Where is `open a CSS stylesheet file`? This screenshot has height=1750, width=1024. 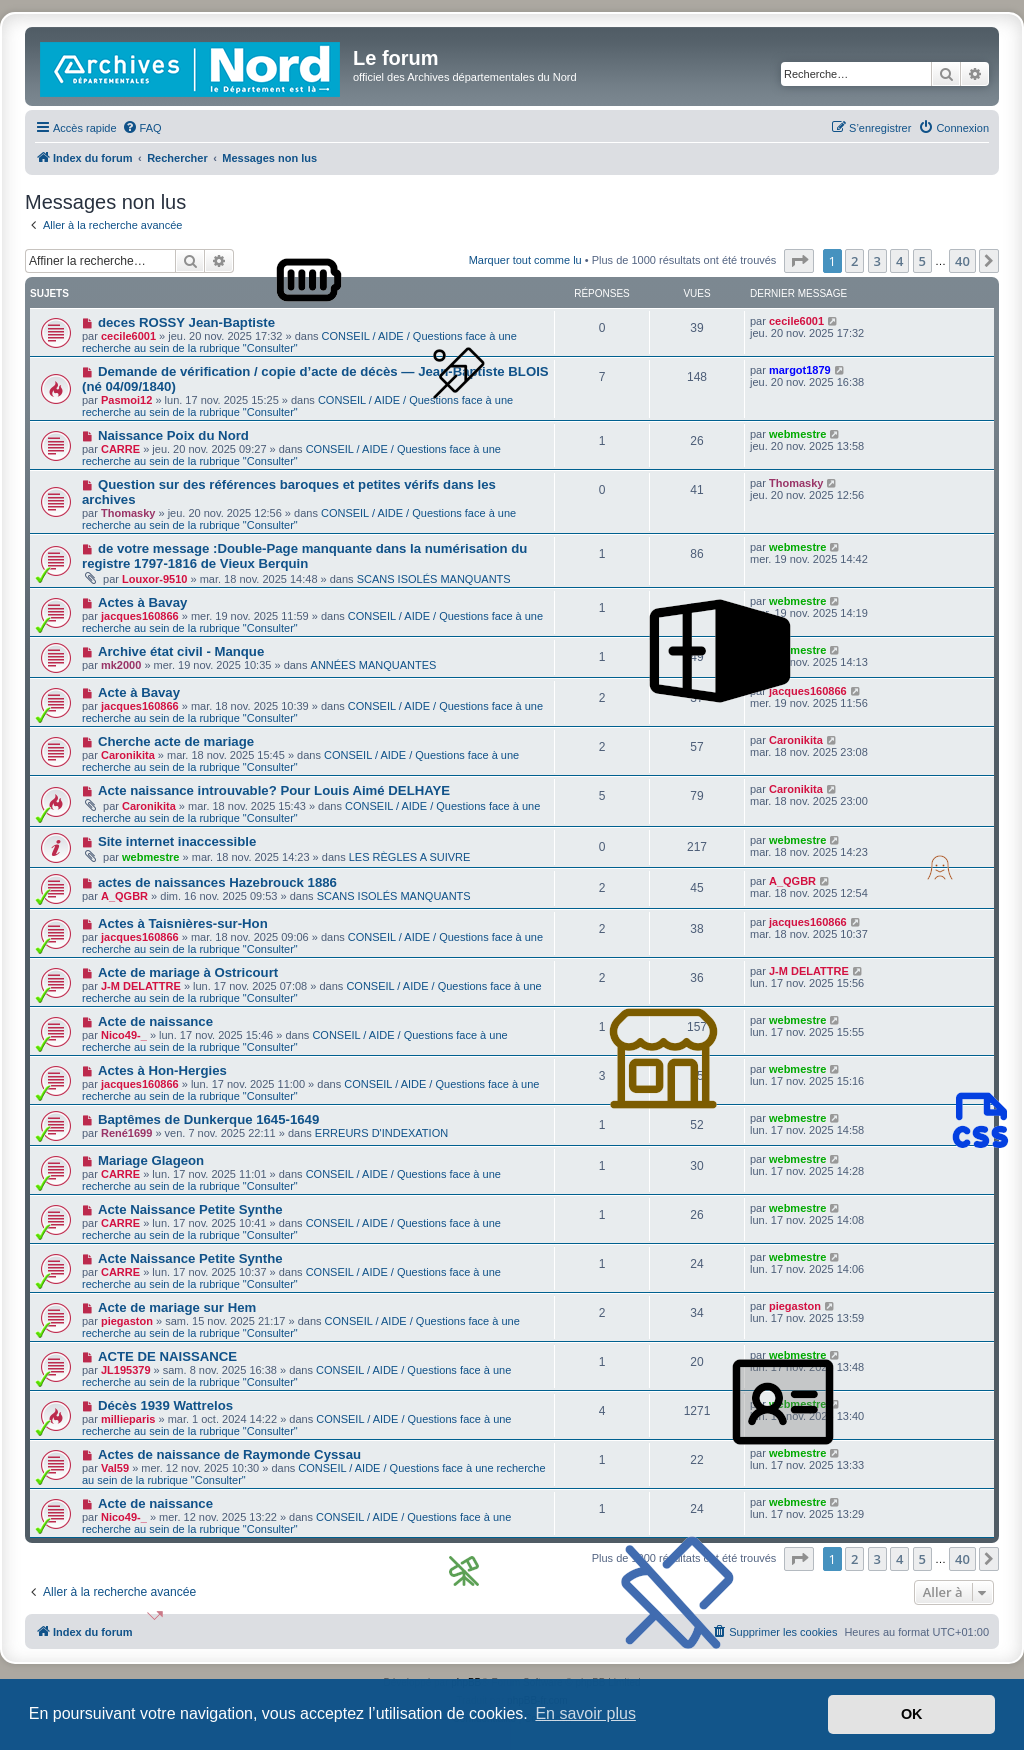
open a CSS stylesheet file is located at coordinates (981, 1122).